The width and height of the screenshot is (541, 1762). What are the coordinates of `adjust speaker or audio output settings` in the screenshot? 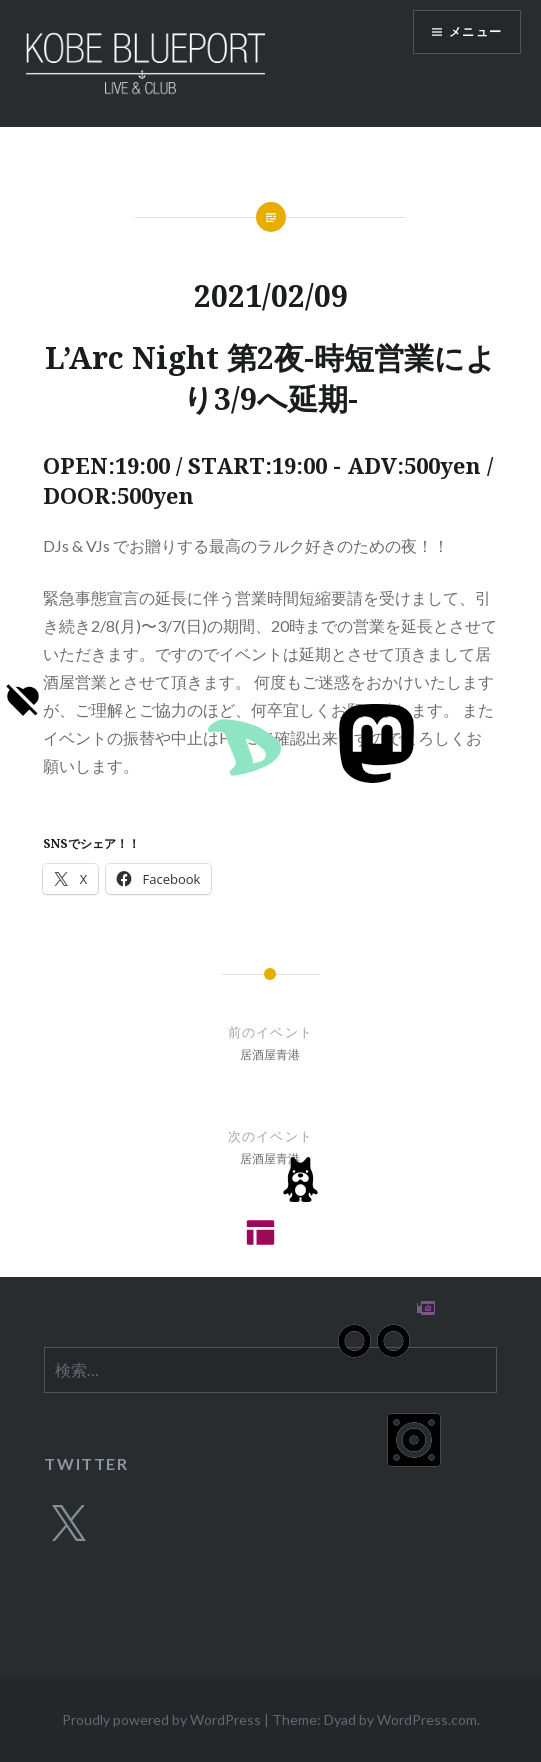 It's located at (414, 1440).